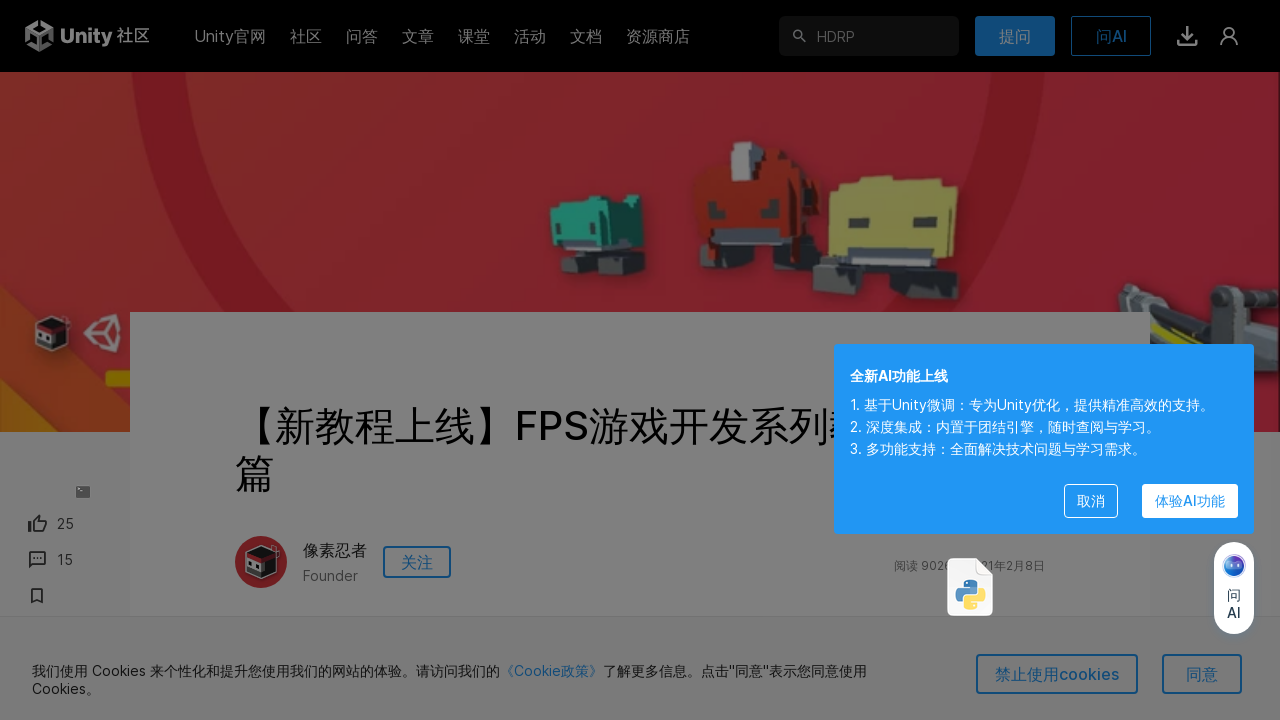  What do you see at coordinates (970, 587) in the screenshot?
I see `a python source code file` at bounding box center [970, 587].